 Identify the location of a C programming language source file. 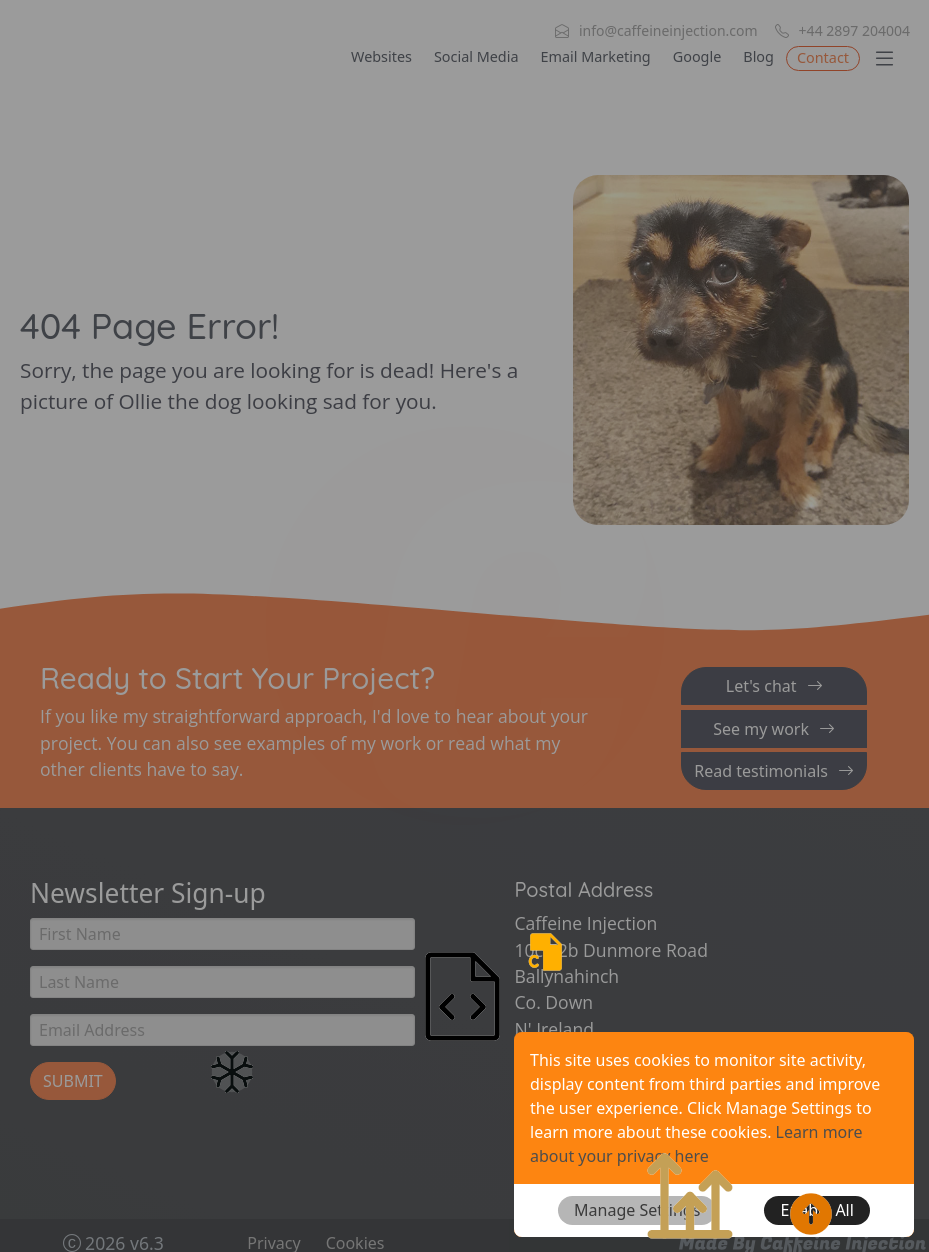
(546, 952).